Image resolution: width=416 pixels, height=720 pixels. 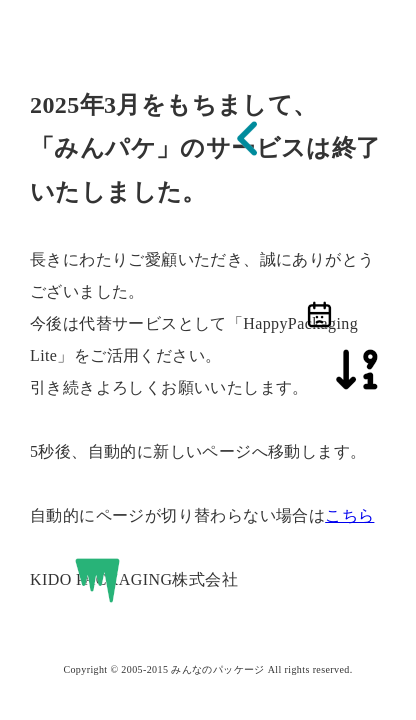 I want to click on go back to the previous screen, so click(x=248, y=138).